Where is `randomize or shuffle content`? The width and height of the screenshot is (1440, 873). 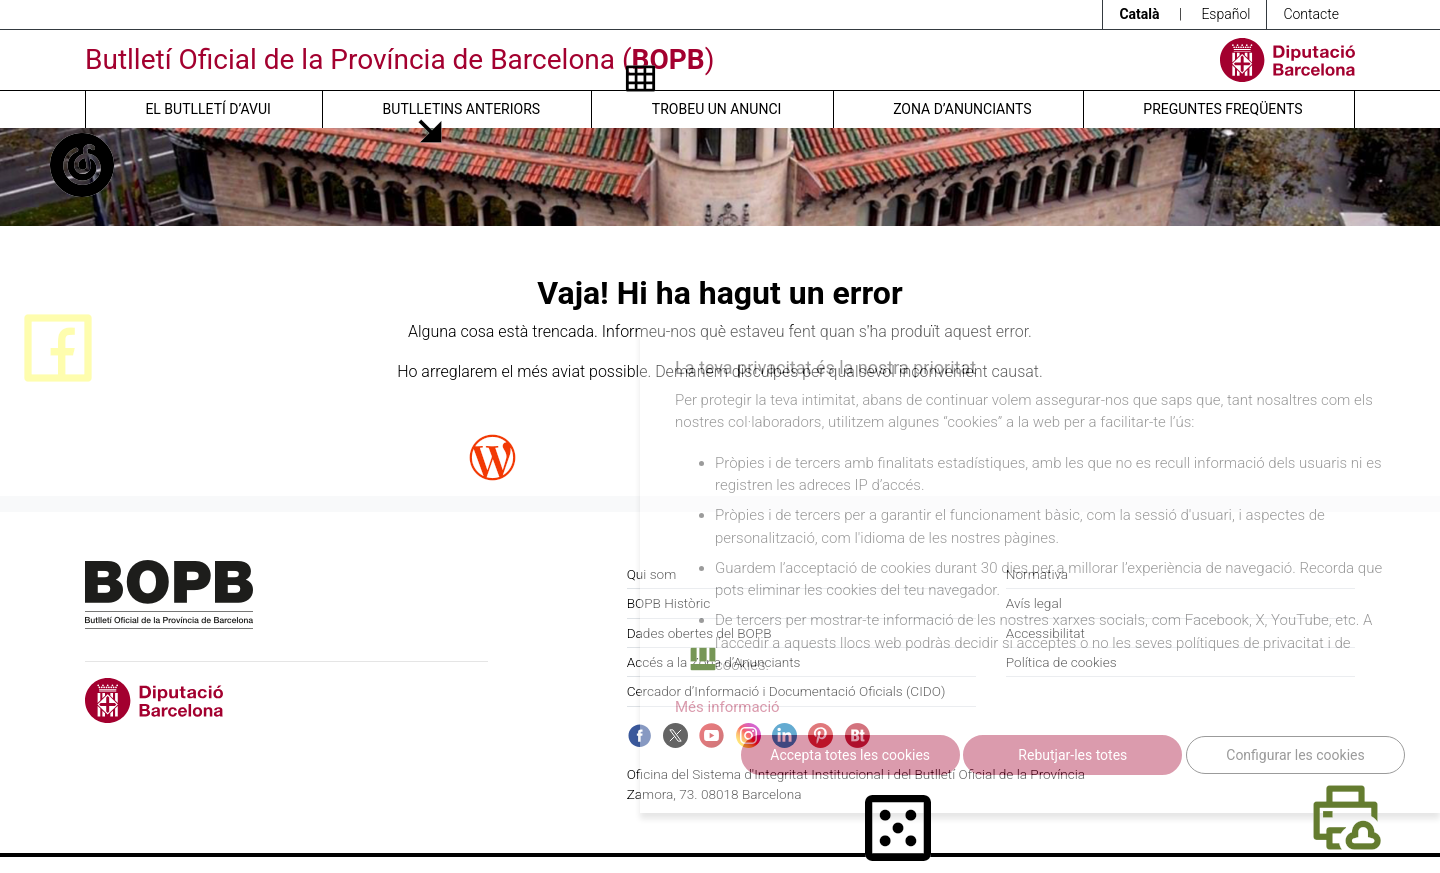
randomize or shuffle content is located at coordinates (898, 828).